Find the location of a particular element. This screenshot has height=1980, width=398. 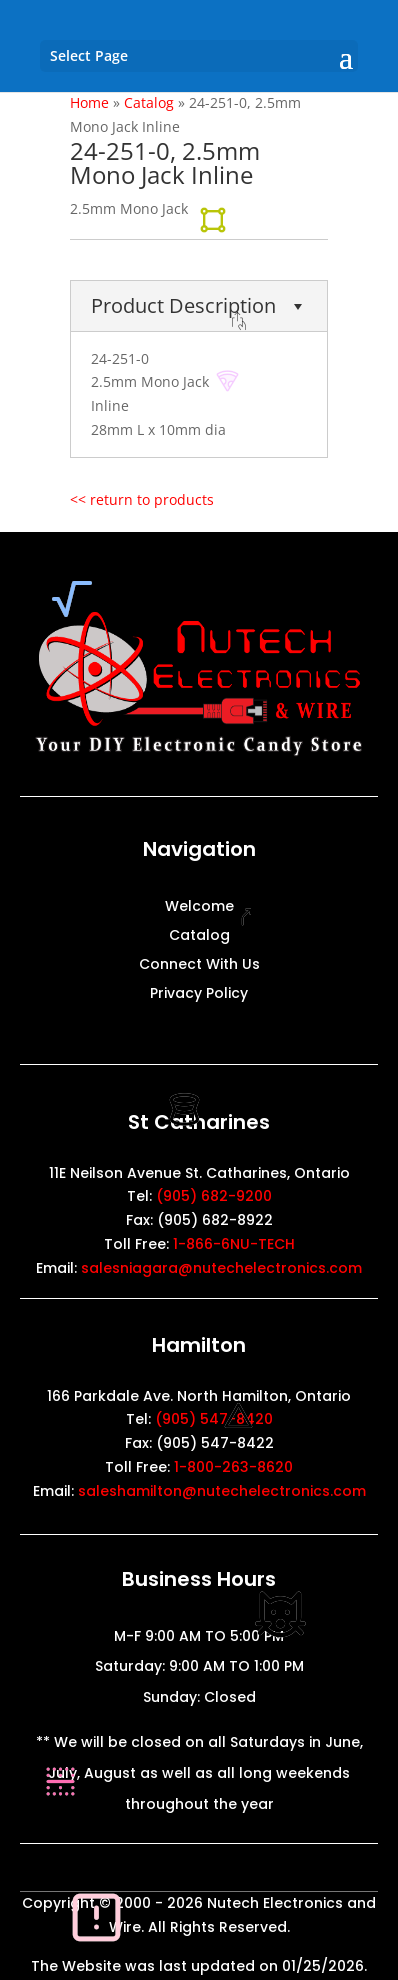

access shape tools or drawing options is located at coordinates (213, 220).